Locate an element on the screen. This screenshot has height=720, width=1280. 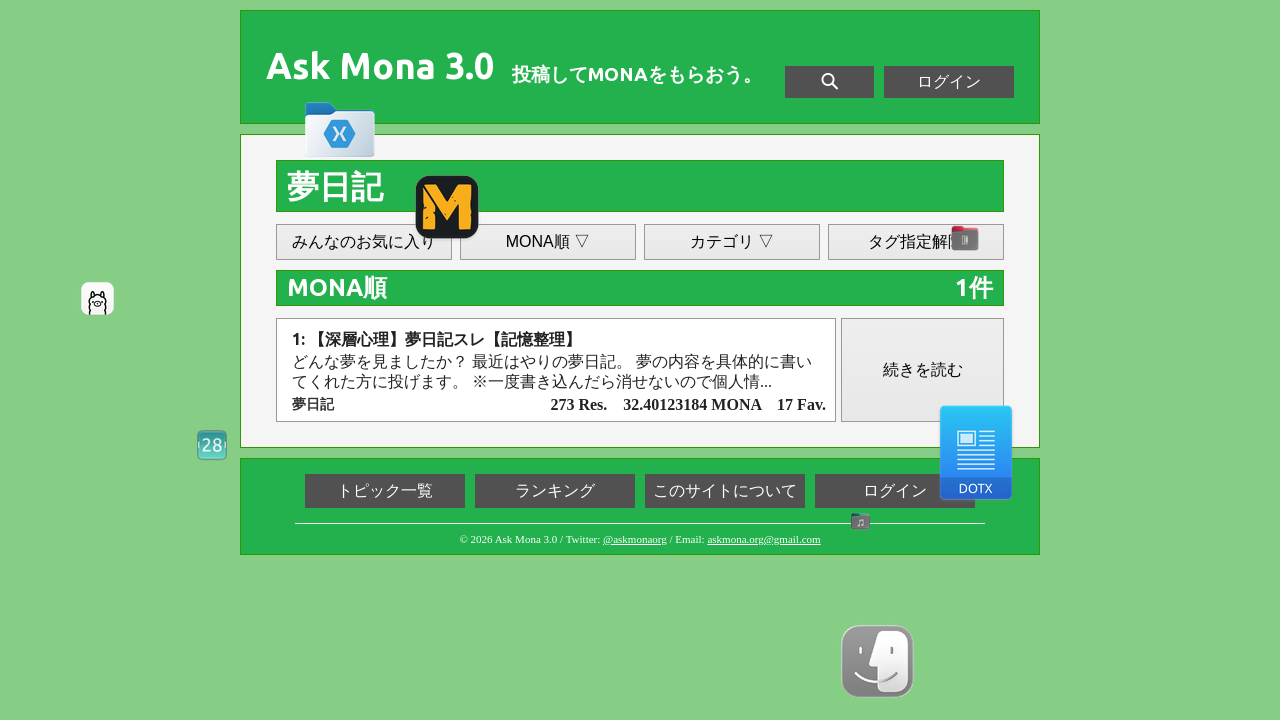
open templates folder is located at coordinates (965, 238).